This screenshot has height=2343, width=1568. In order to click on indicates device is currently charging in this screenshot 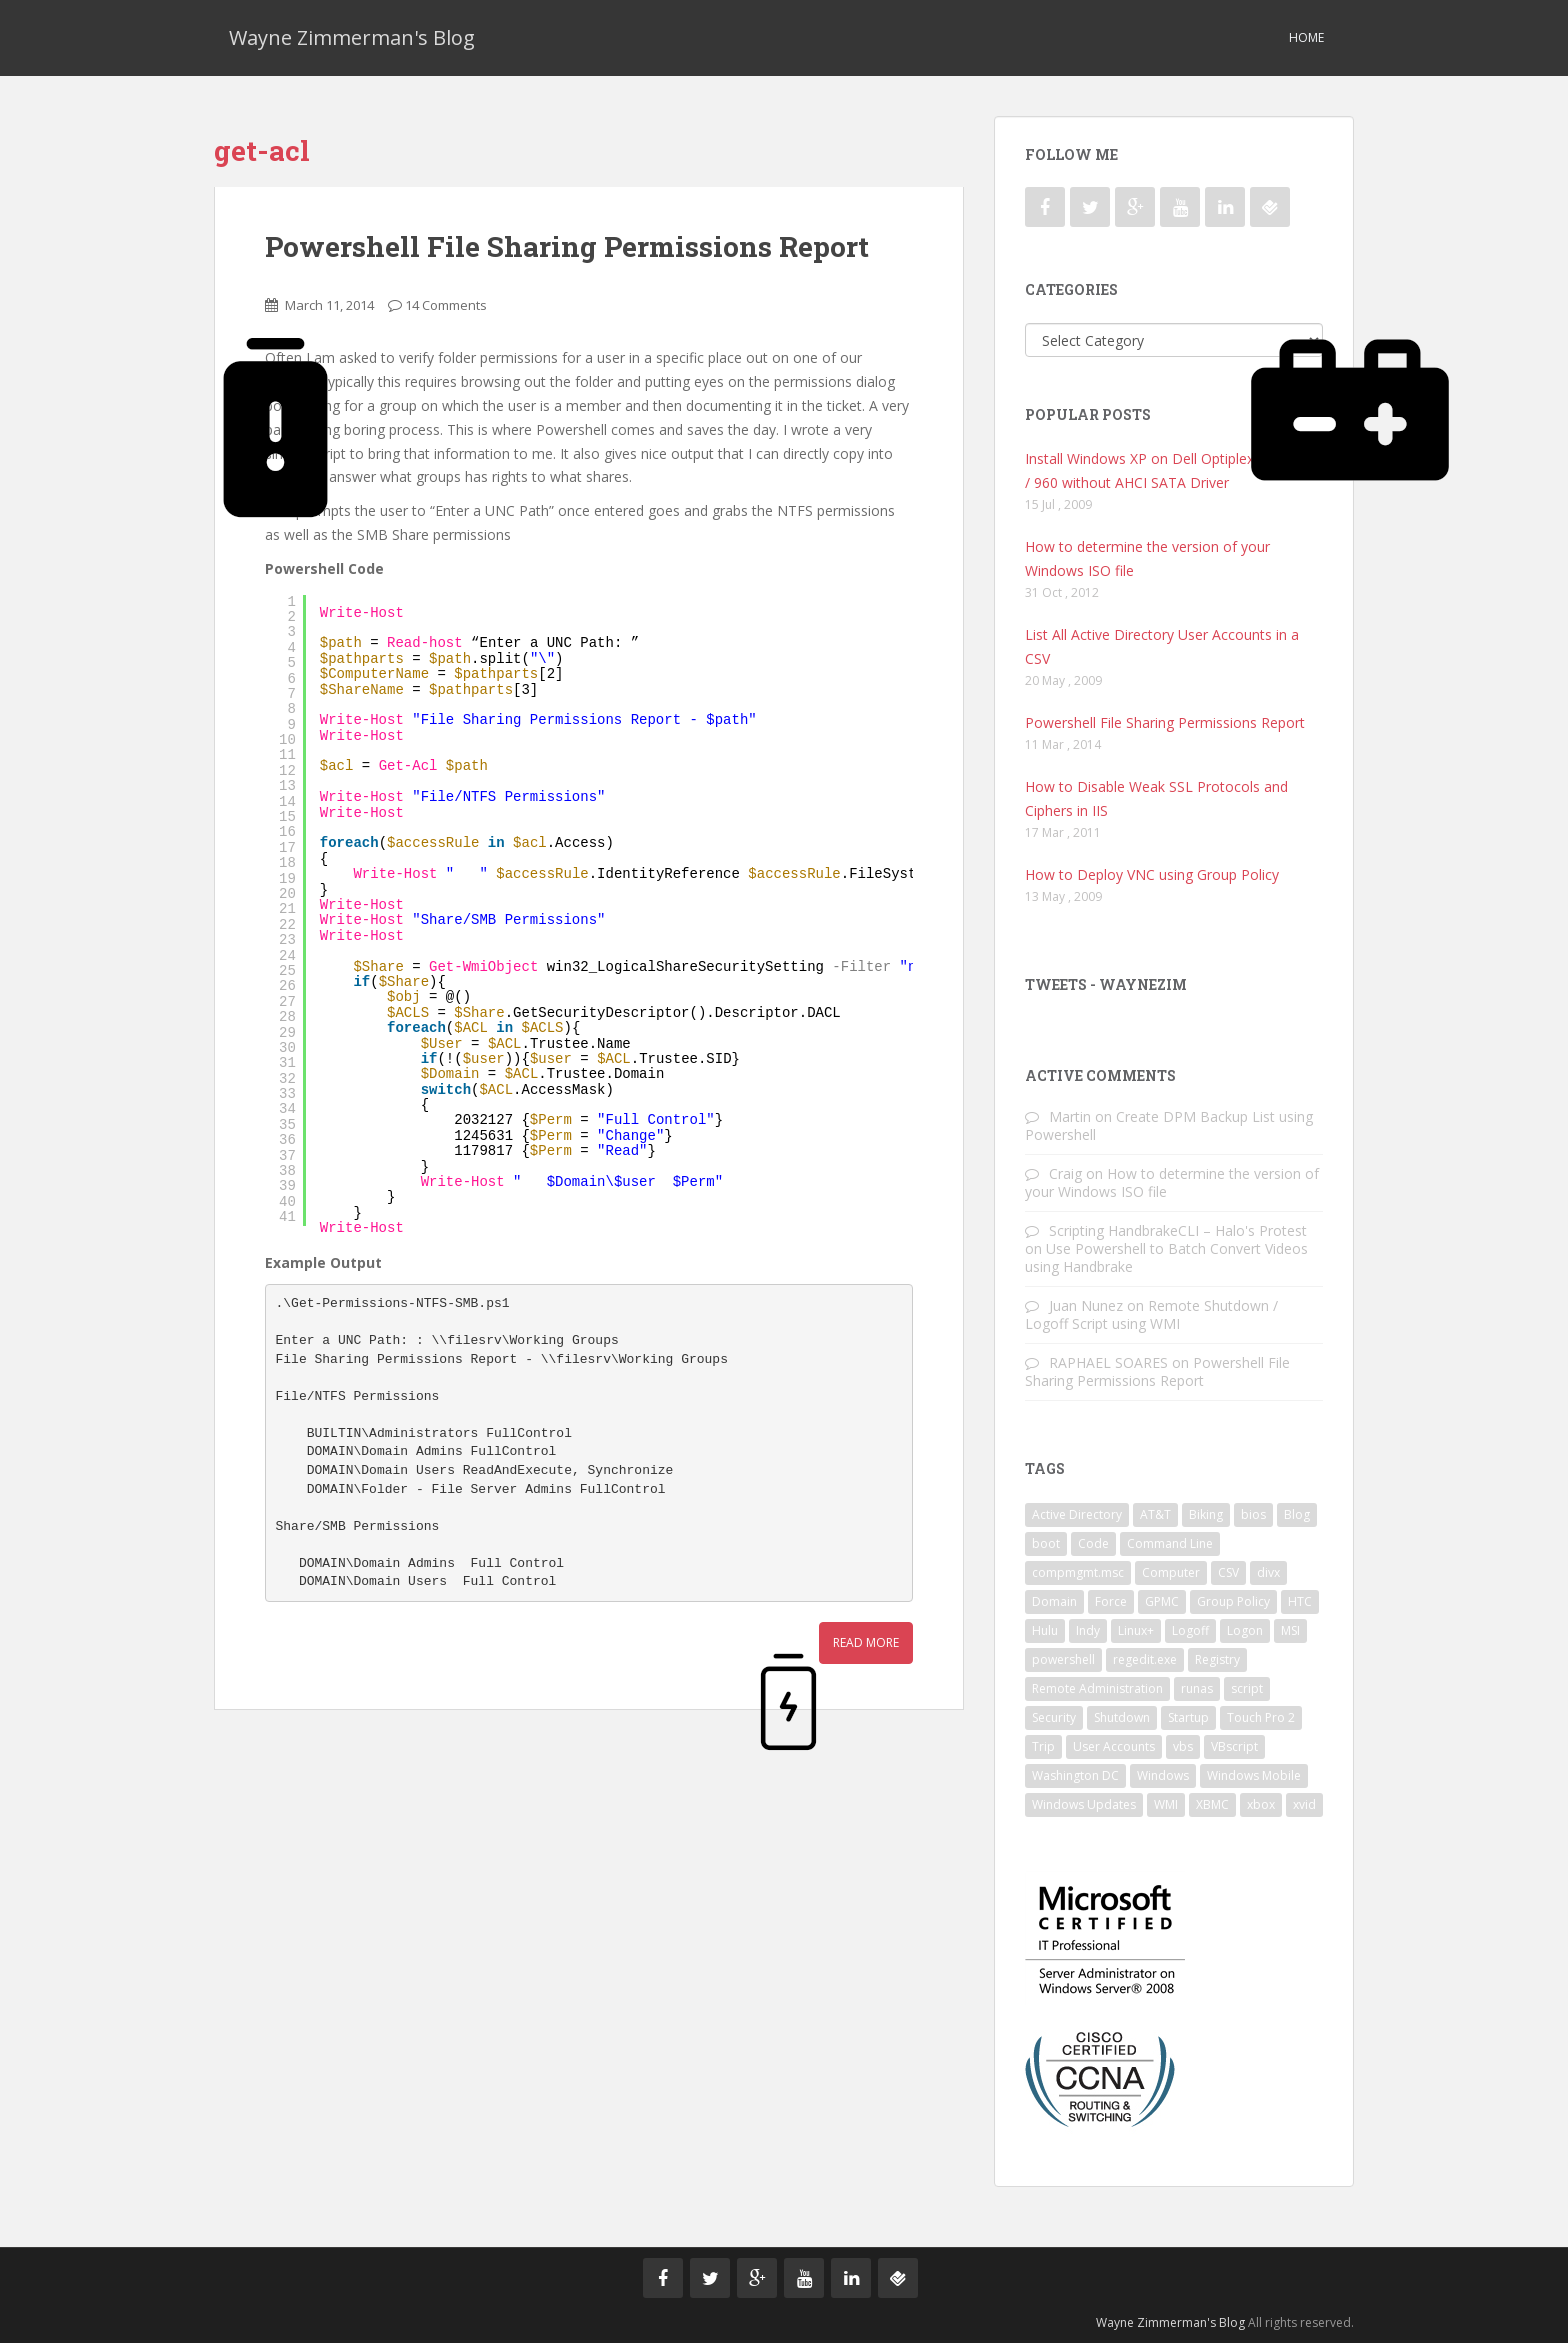, I will do `click(788, 1703)`.